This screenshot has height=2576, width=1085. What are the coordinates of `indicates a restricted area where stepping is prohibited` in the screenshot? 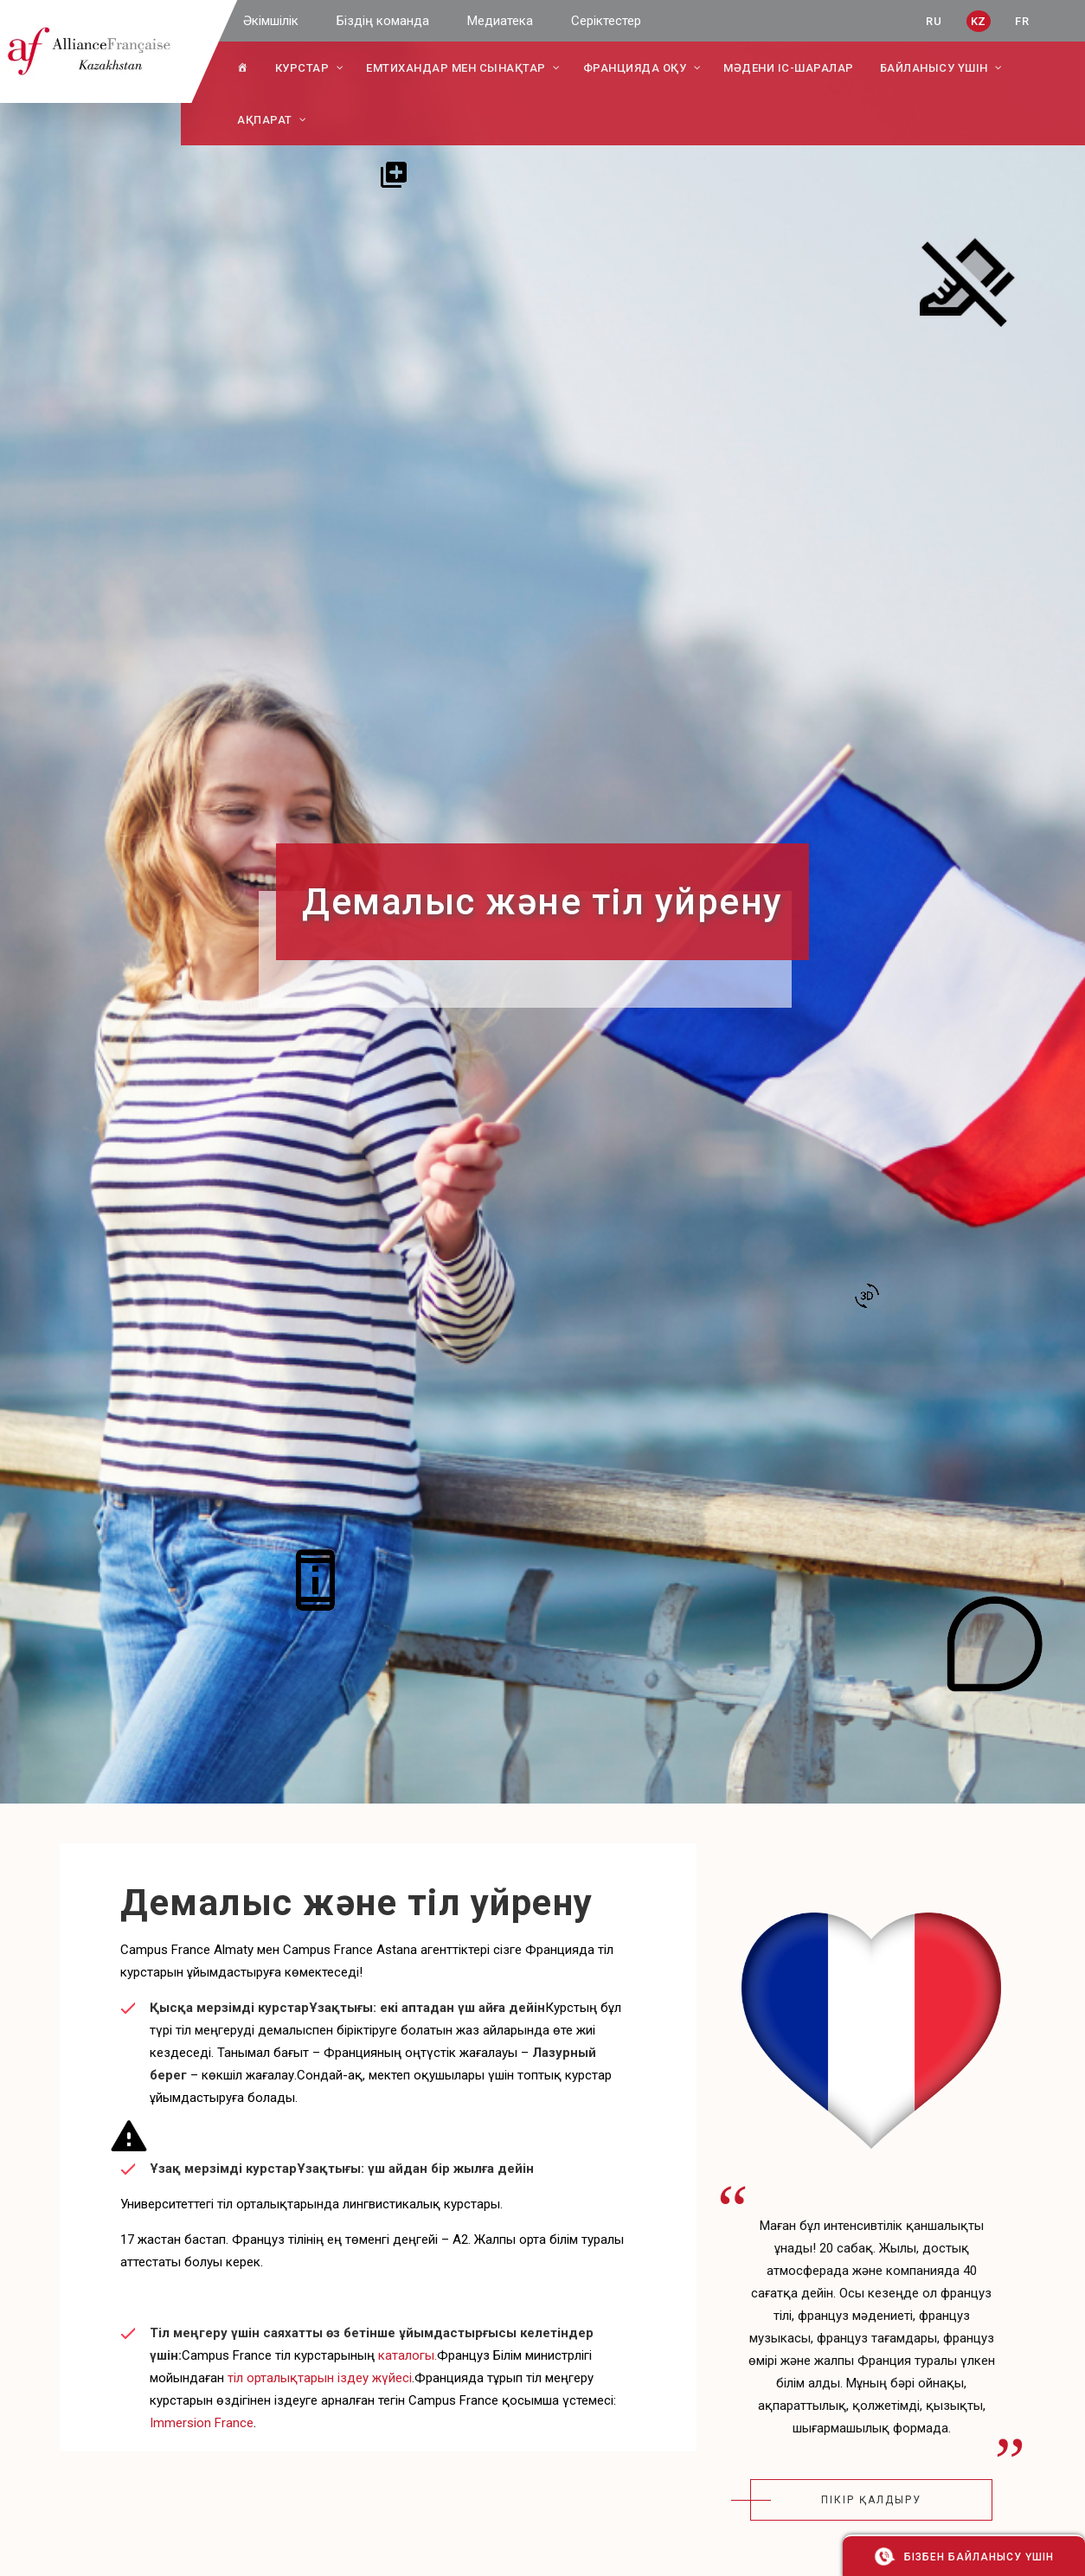 It's located at (967, 281).